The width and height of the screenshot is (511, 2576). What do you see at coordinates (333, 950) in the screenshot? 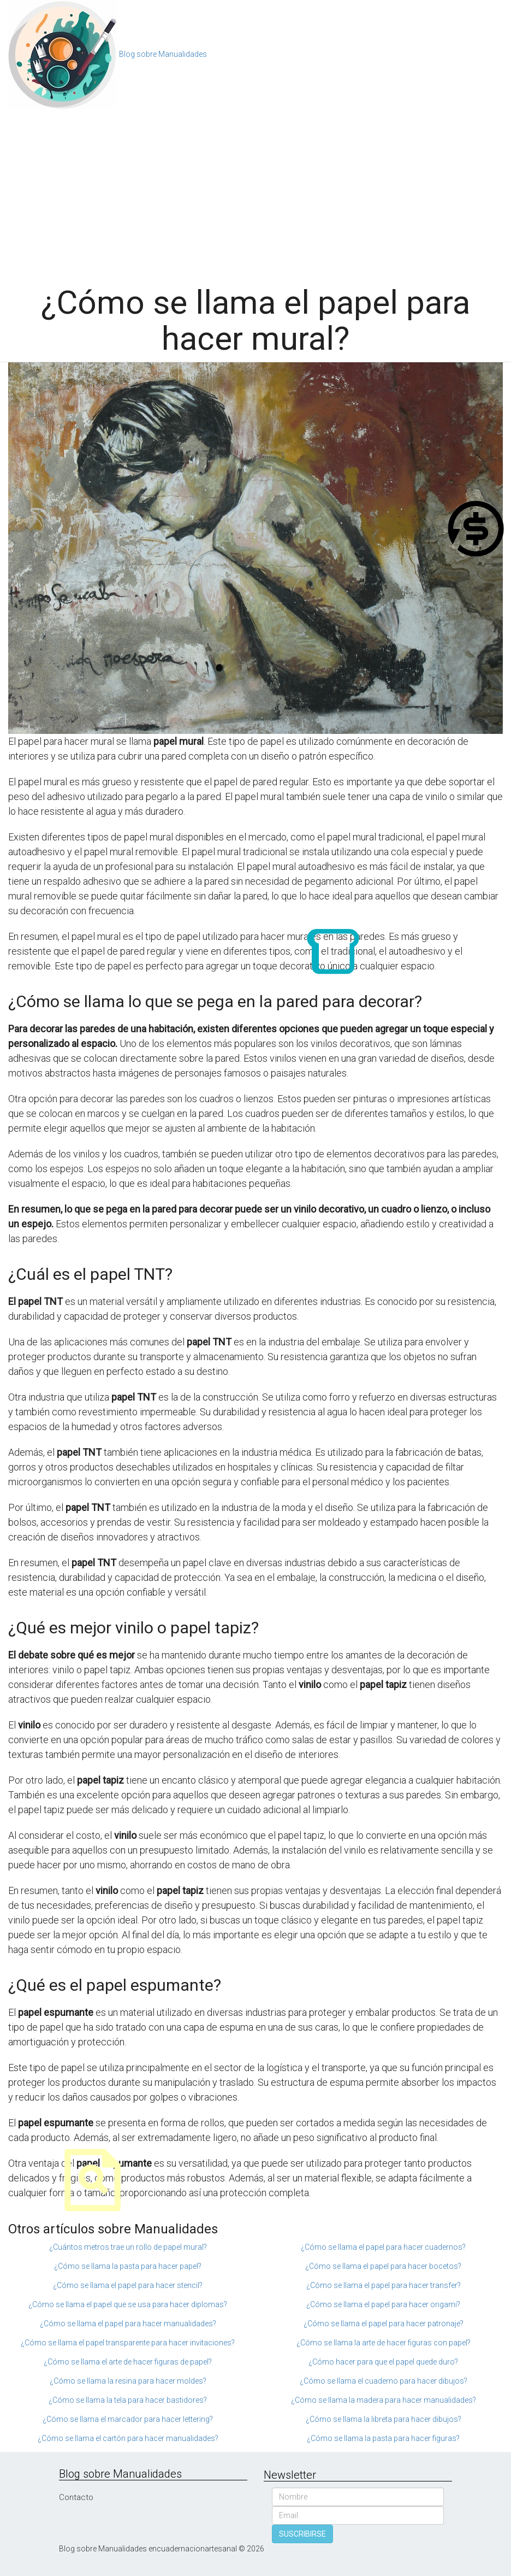
I see `browse bakery or bread products` at bounding box center [333, 950].